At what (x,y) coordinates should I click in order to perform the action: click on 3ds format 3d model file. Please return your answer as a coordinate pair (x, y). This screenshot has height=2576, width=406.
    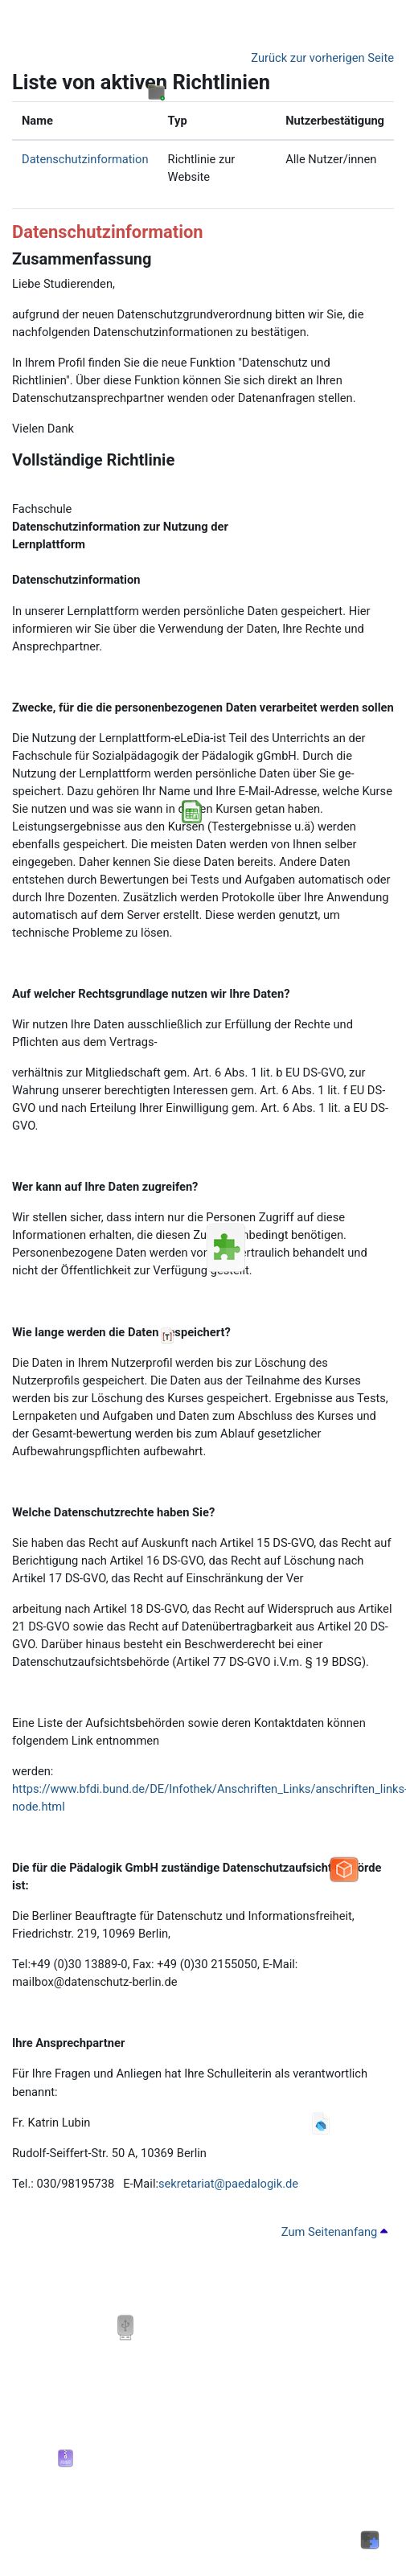
    Looking at the image, I should click on (344, 1868).